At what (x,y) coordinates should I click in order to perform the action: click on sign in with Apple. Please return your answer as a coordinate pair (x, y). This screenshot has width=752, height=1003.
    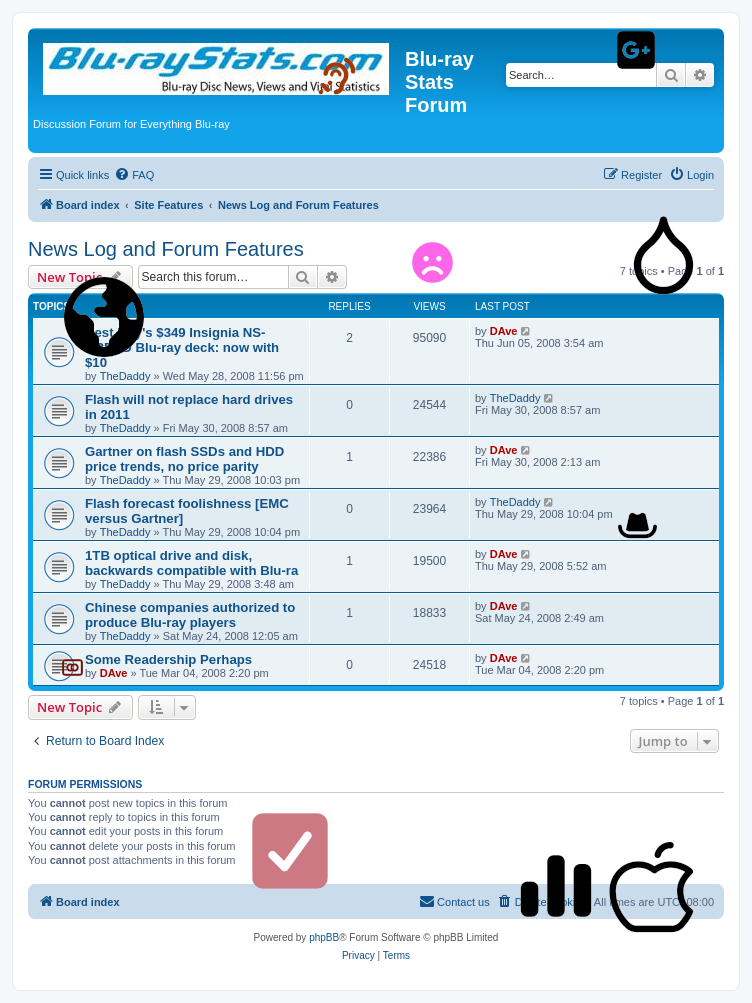
    Looking at the image, I should click on (654, 893).